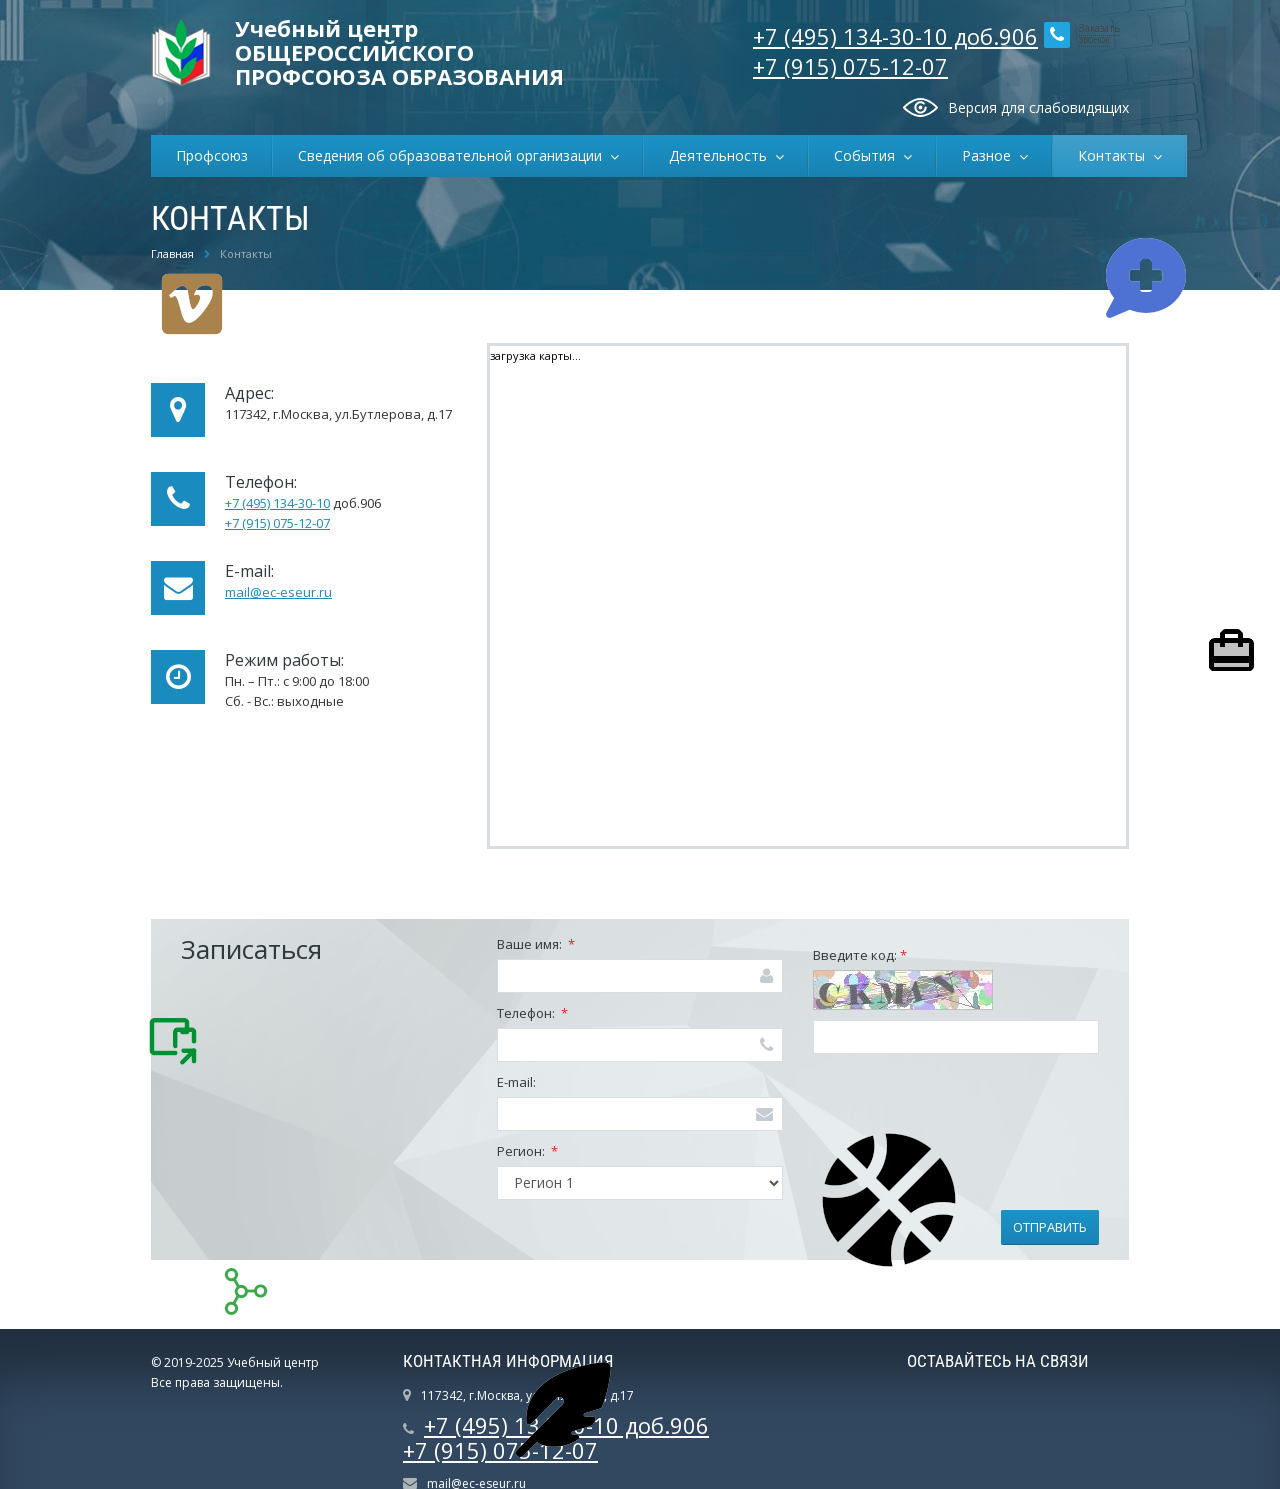 This screenshot has width=1280, height=1489. Describe the element at coordinates (889, 1200) in the screenshot. I see `access sports or basketball-related content` at that location.